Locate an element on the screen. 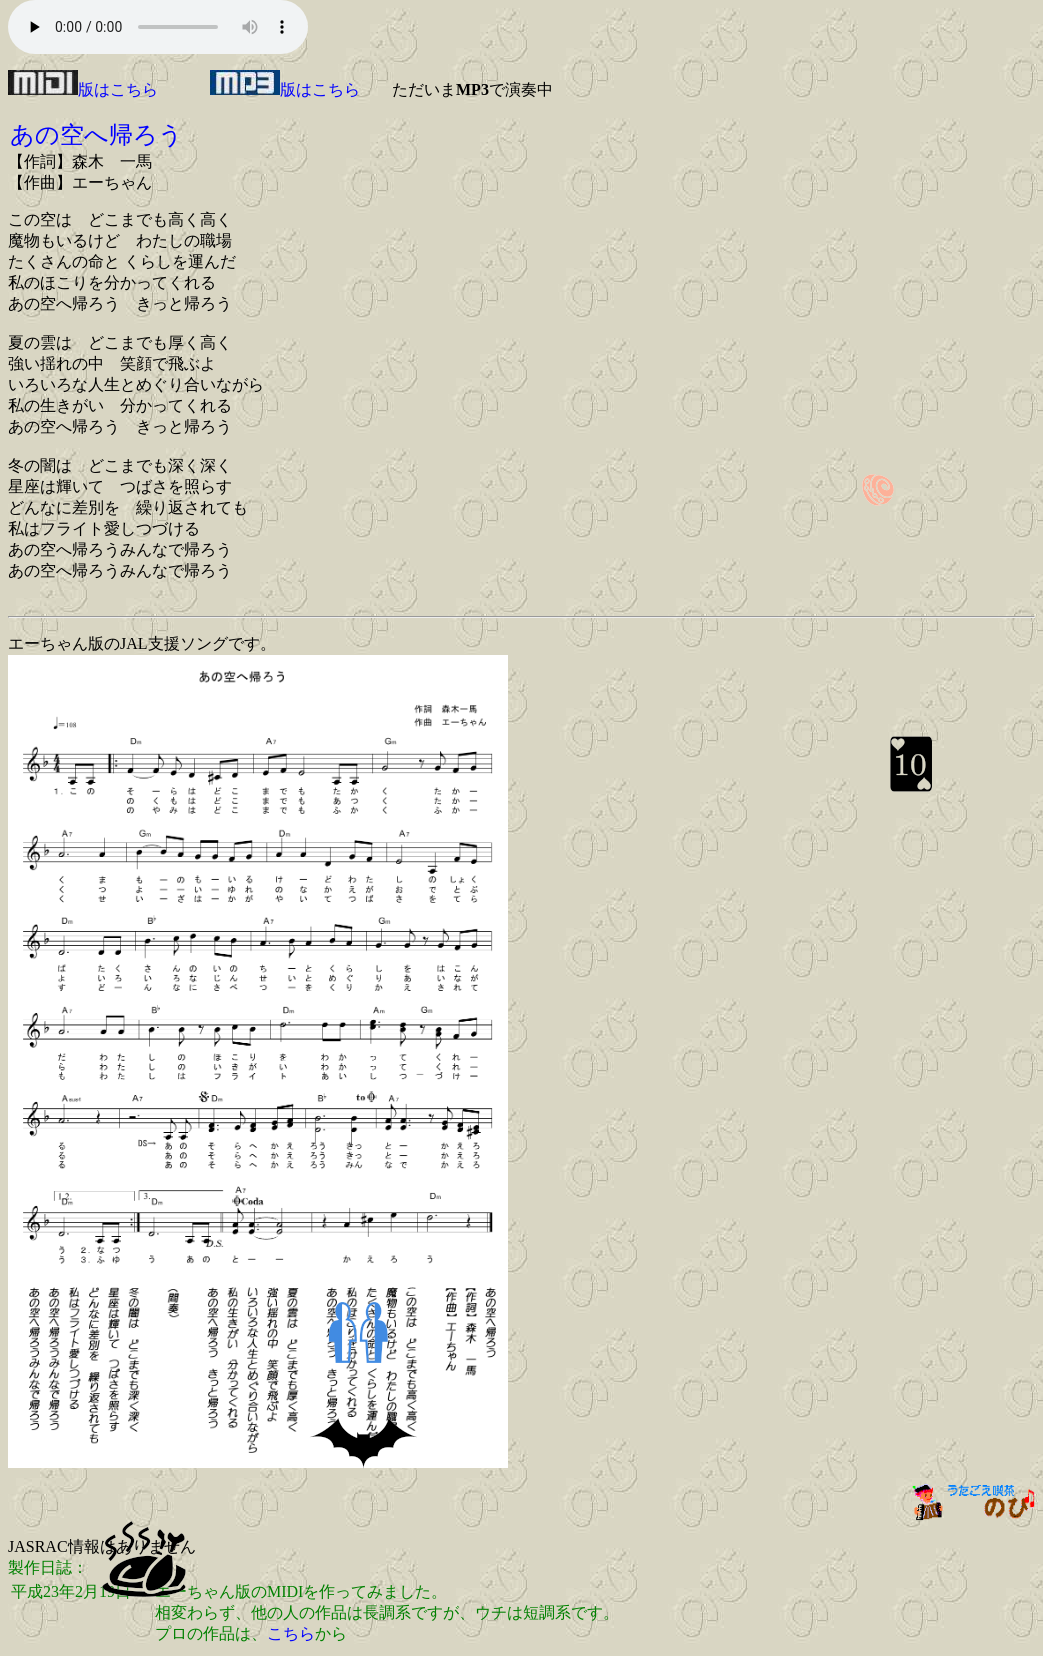  indicates halloween or spooky theme content is located at coordinates (363, 1443).